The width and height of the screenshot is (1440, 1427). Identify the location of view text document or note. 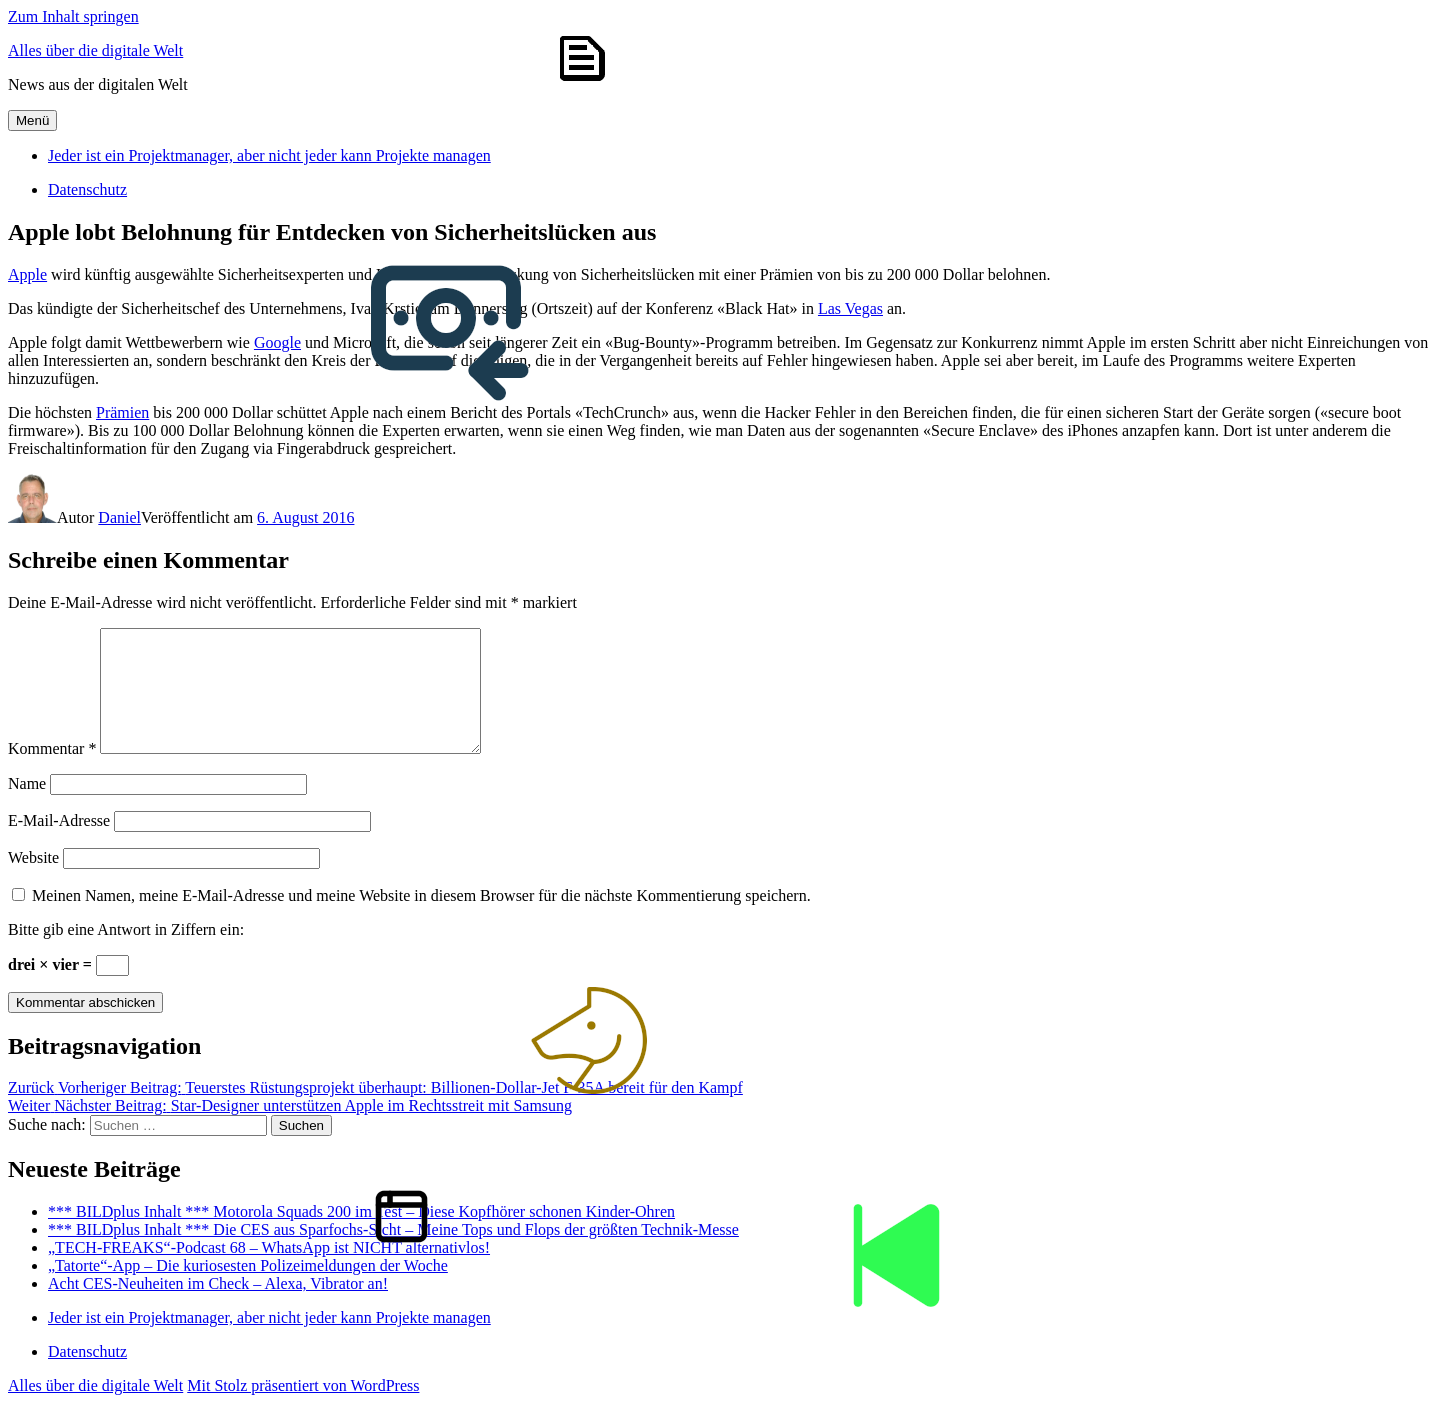
(582, 58).